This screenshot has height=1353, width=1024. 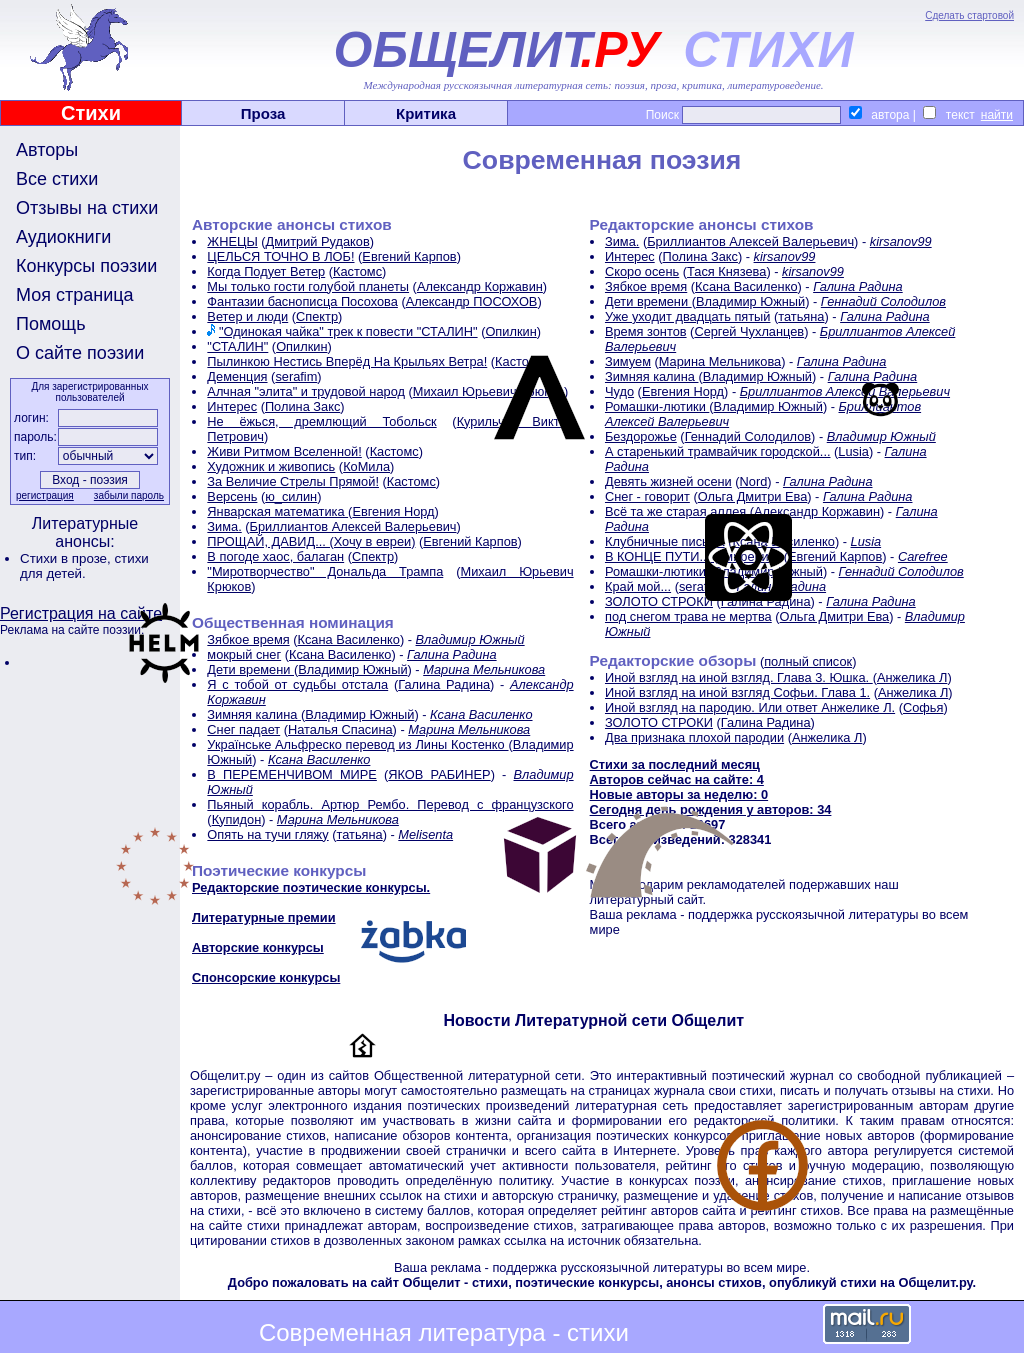 What do you see at coordinates (164, 643) in the screenshot?
I see `helm logo - kubernetes package manager branding` at bounding box center [164, 643].